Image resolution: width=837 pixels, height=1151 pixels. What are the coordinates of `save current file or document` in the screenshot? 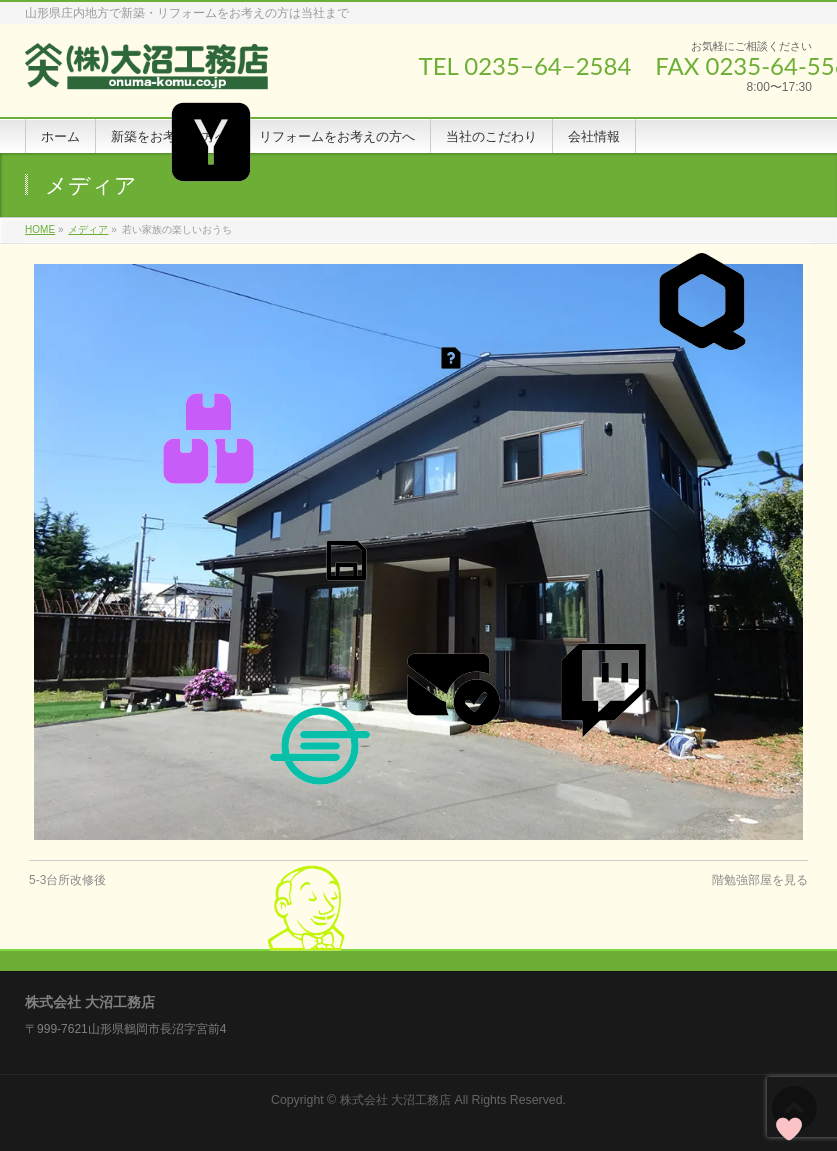 It's located at (346, 560).